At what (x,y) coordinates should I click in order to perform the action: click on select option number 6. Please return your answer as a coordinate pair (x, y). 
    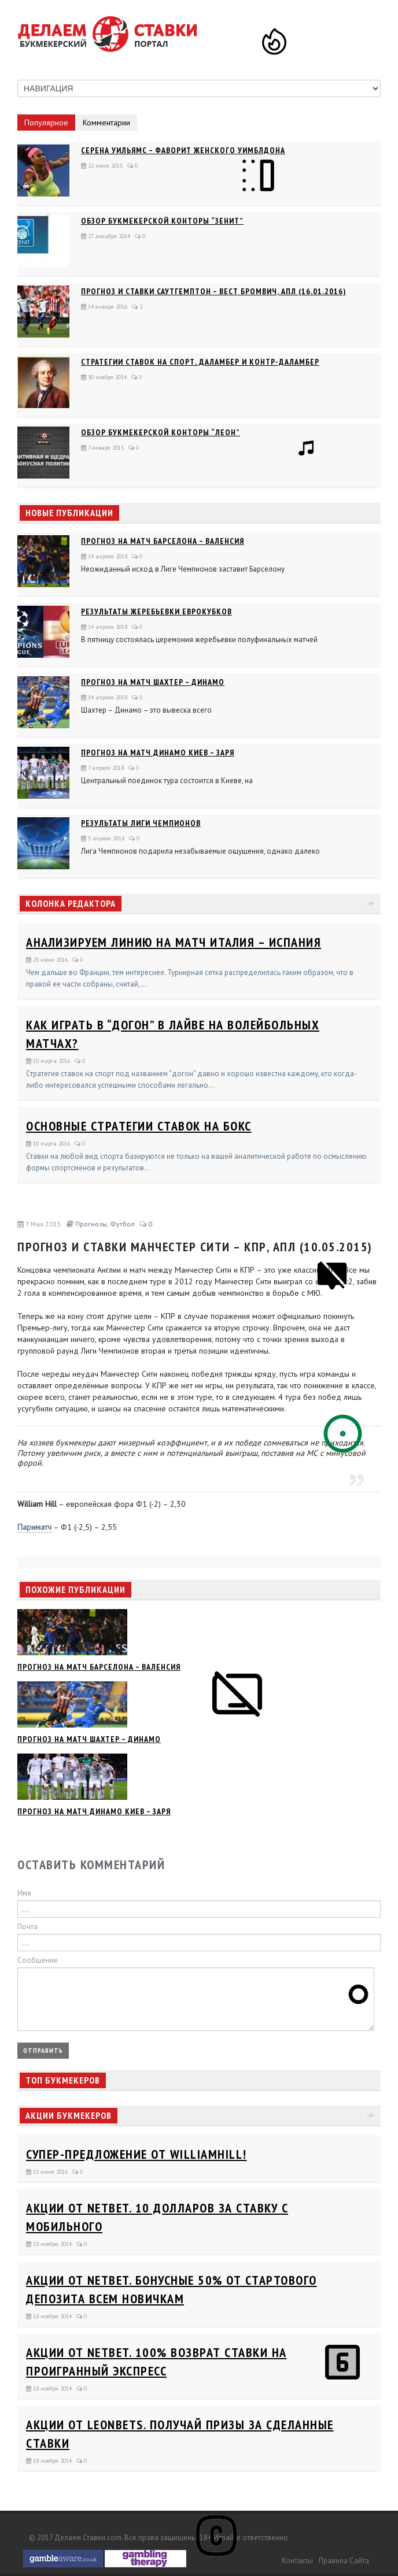
    Looking at the image, I should click on (342, 2362).